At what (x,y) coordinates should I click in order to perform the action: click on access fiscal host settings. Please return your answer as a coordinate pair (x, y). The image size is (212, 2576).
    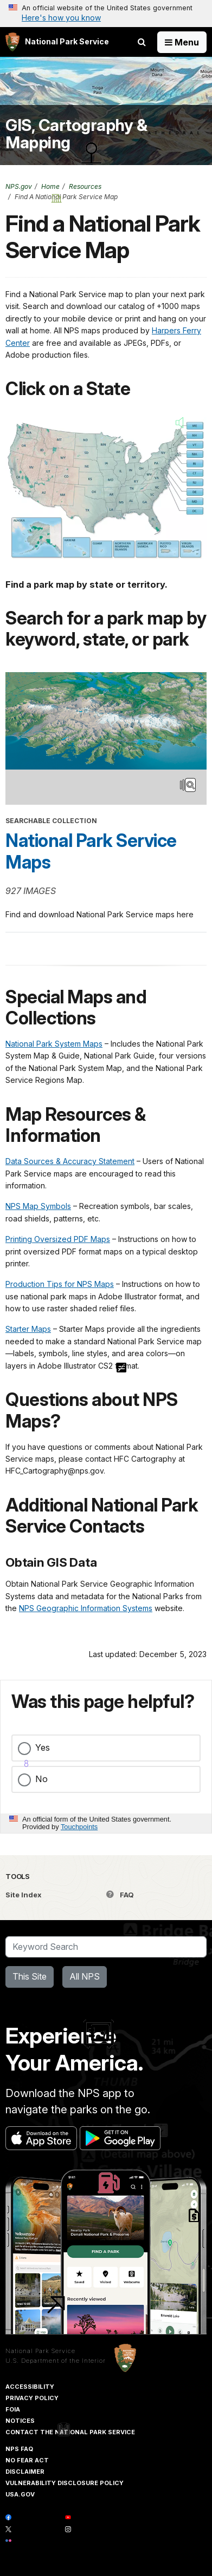
    Looking at the image, I should click on (99, 2035).